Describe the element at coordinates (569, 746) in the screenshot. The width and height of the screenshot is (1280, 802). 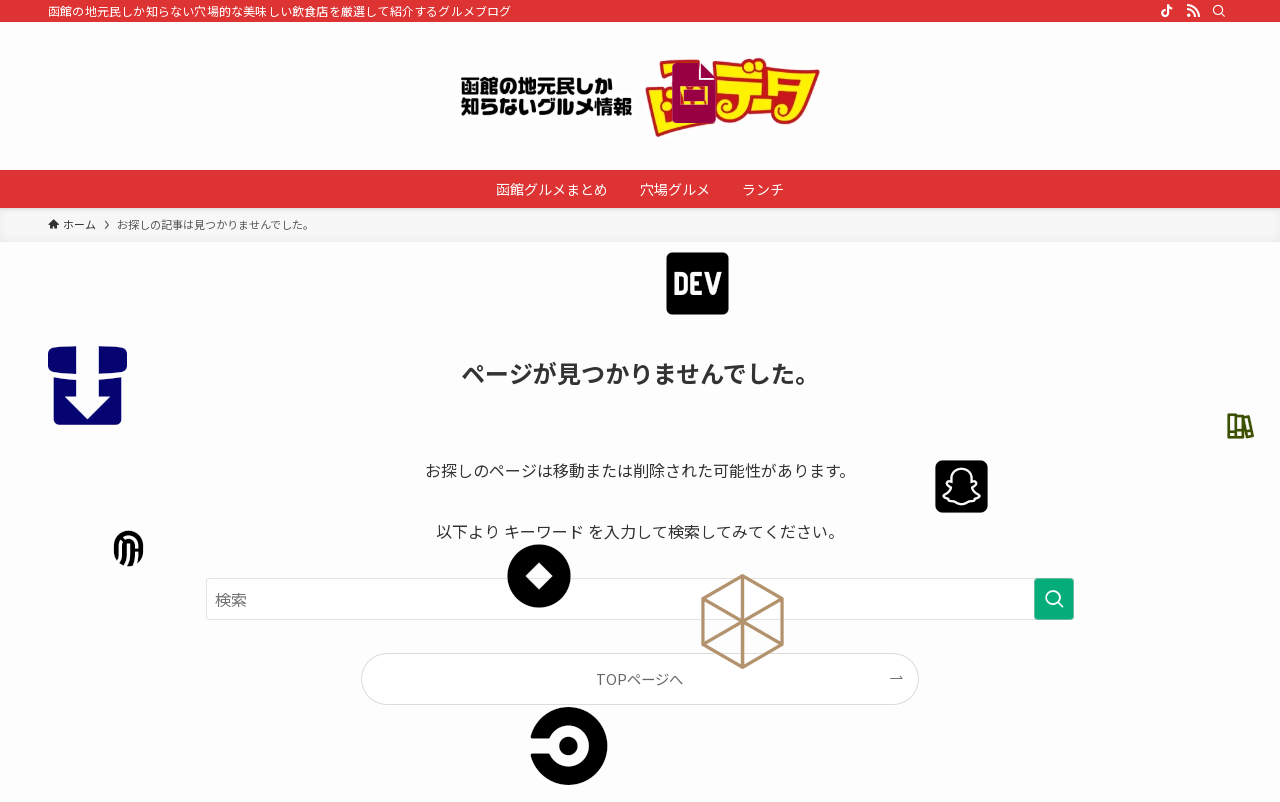
I see `open CircleCI dashboard` at that location.